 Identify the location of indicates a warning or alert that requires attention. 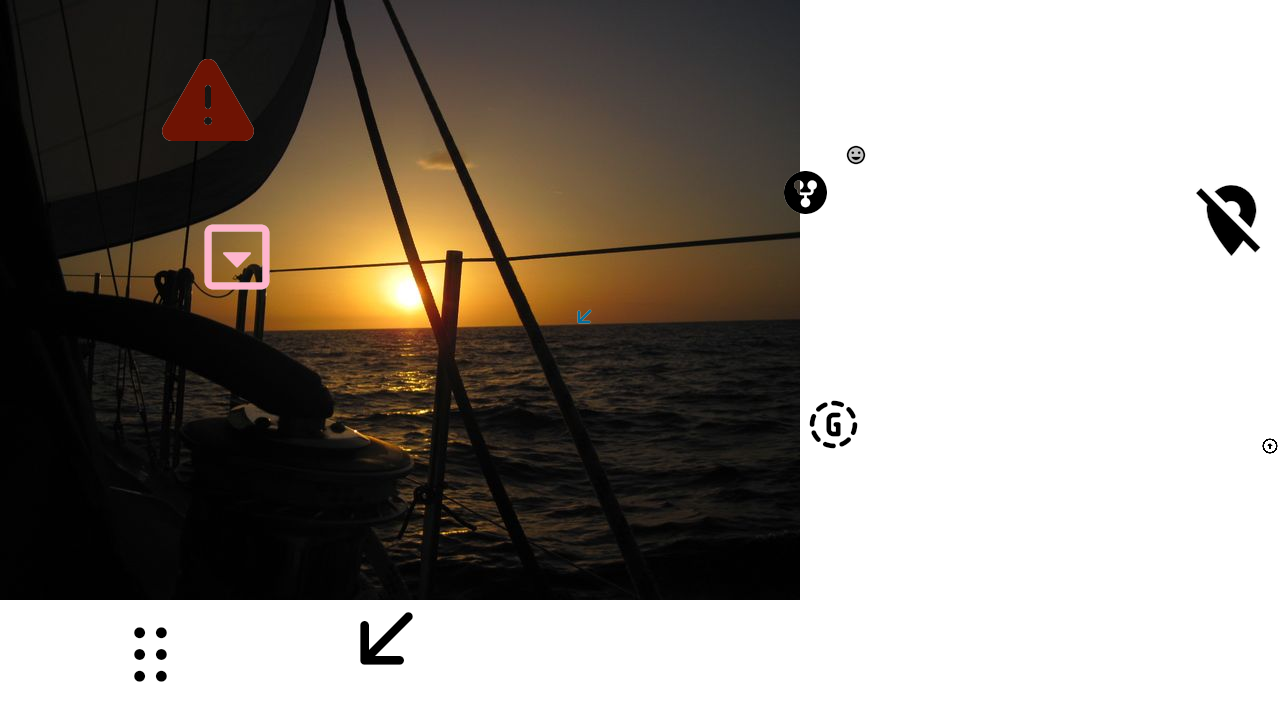
(208, 99).